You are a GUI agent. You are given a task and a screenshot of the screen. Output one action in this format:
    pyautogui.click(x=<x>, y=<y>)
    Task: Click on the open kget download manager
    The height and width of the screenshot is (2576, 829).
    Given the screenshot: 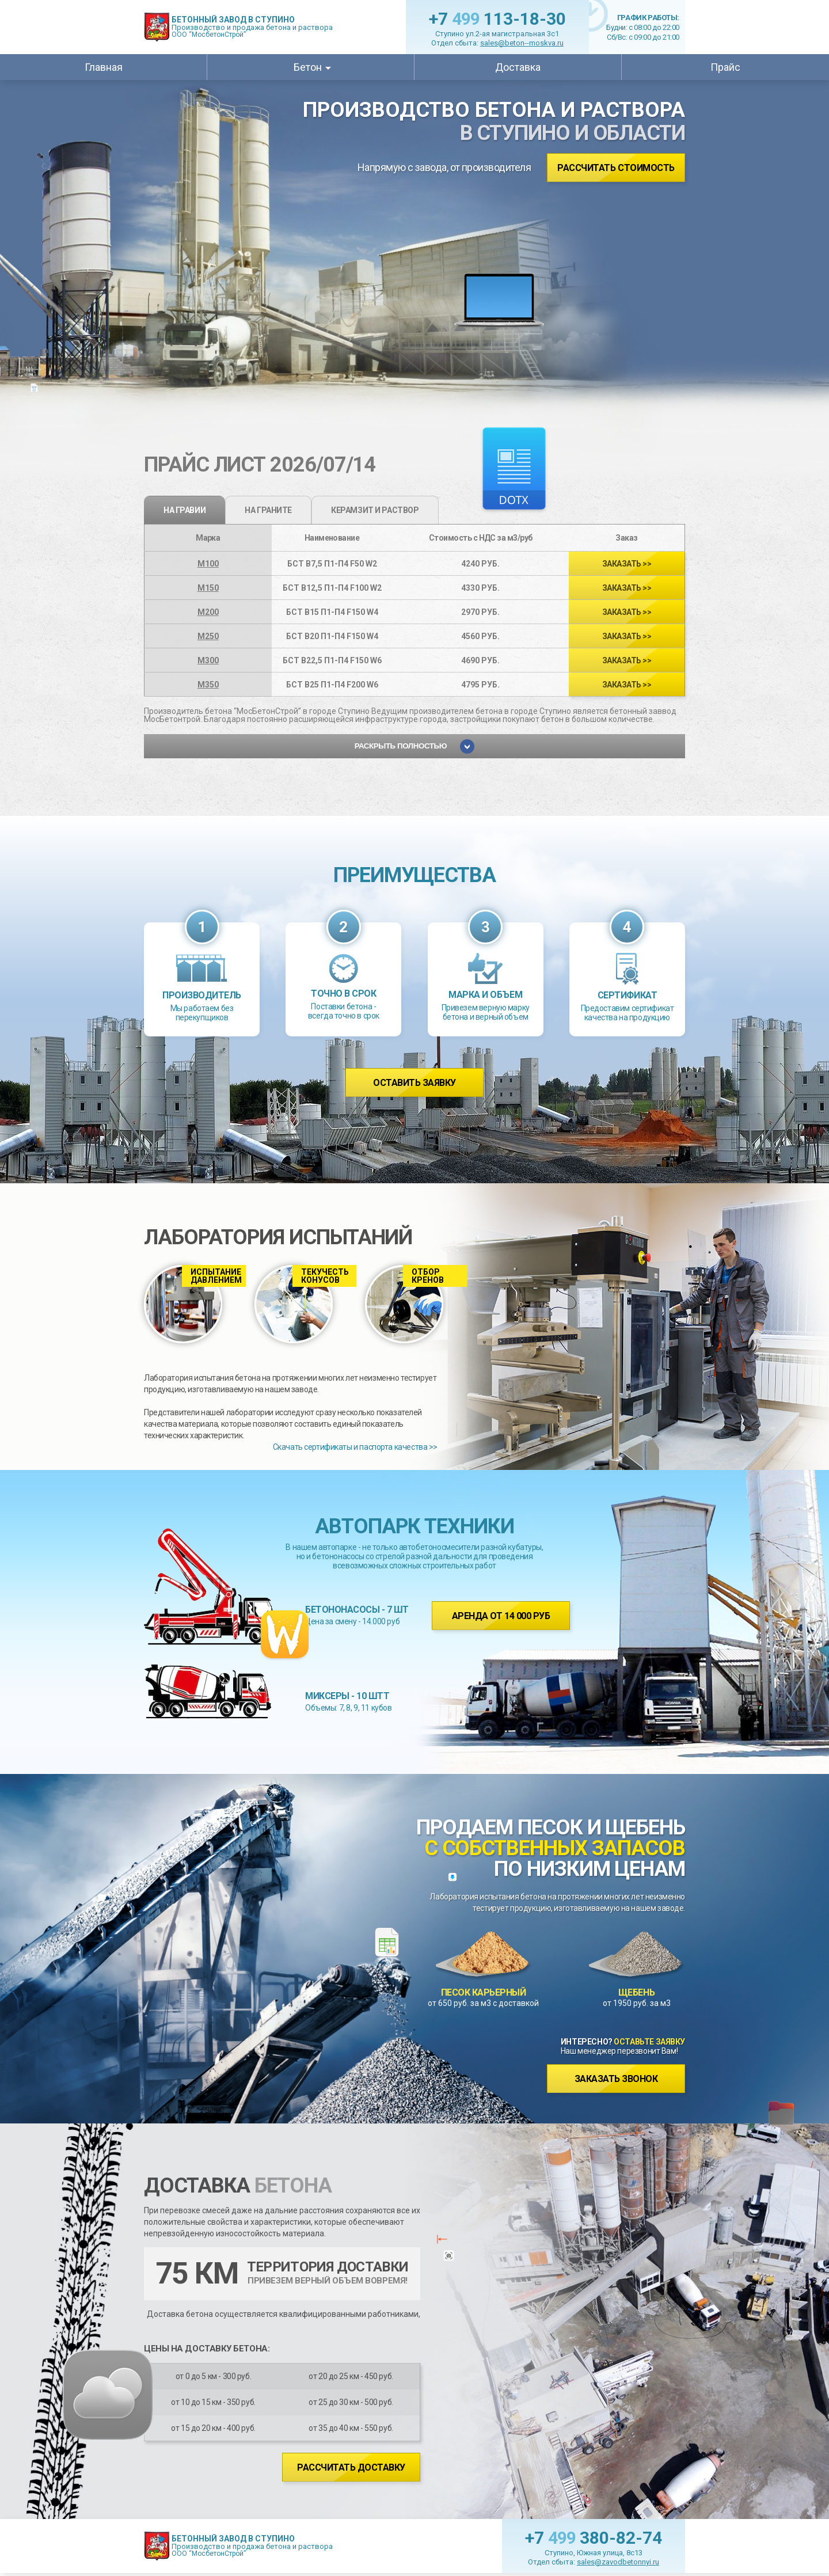 What is the action you would take?
    pyautogui.click(x=452, y=1877)
    